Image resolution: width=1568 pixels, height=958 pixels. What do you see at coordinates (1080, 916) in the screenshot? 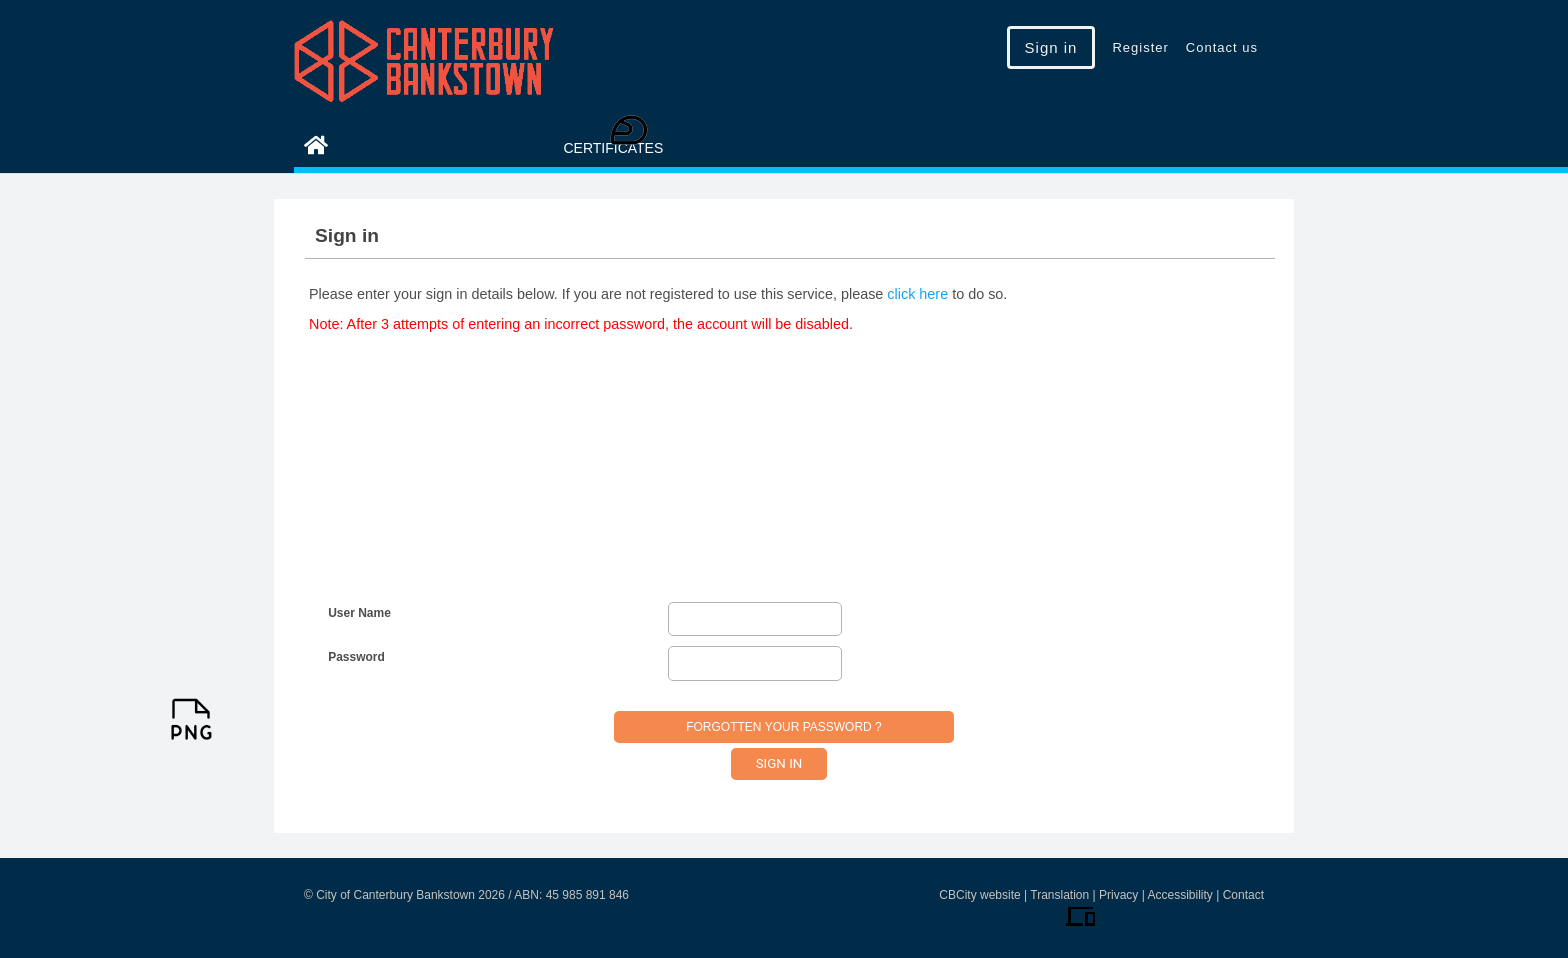
I see `view connected devices` at bounding box center [1080, 916].